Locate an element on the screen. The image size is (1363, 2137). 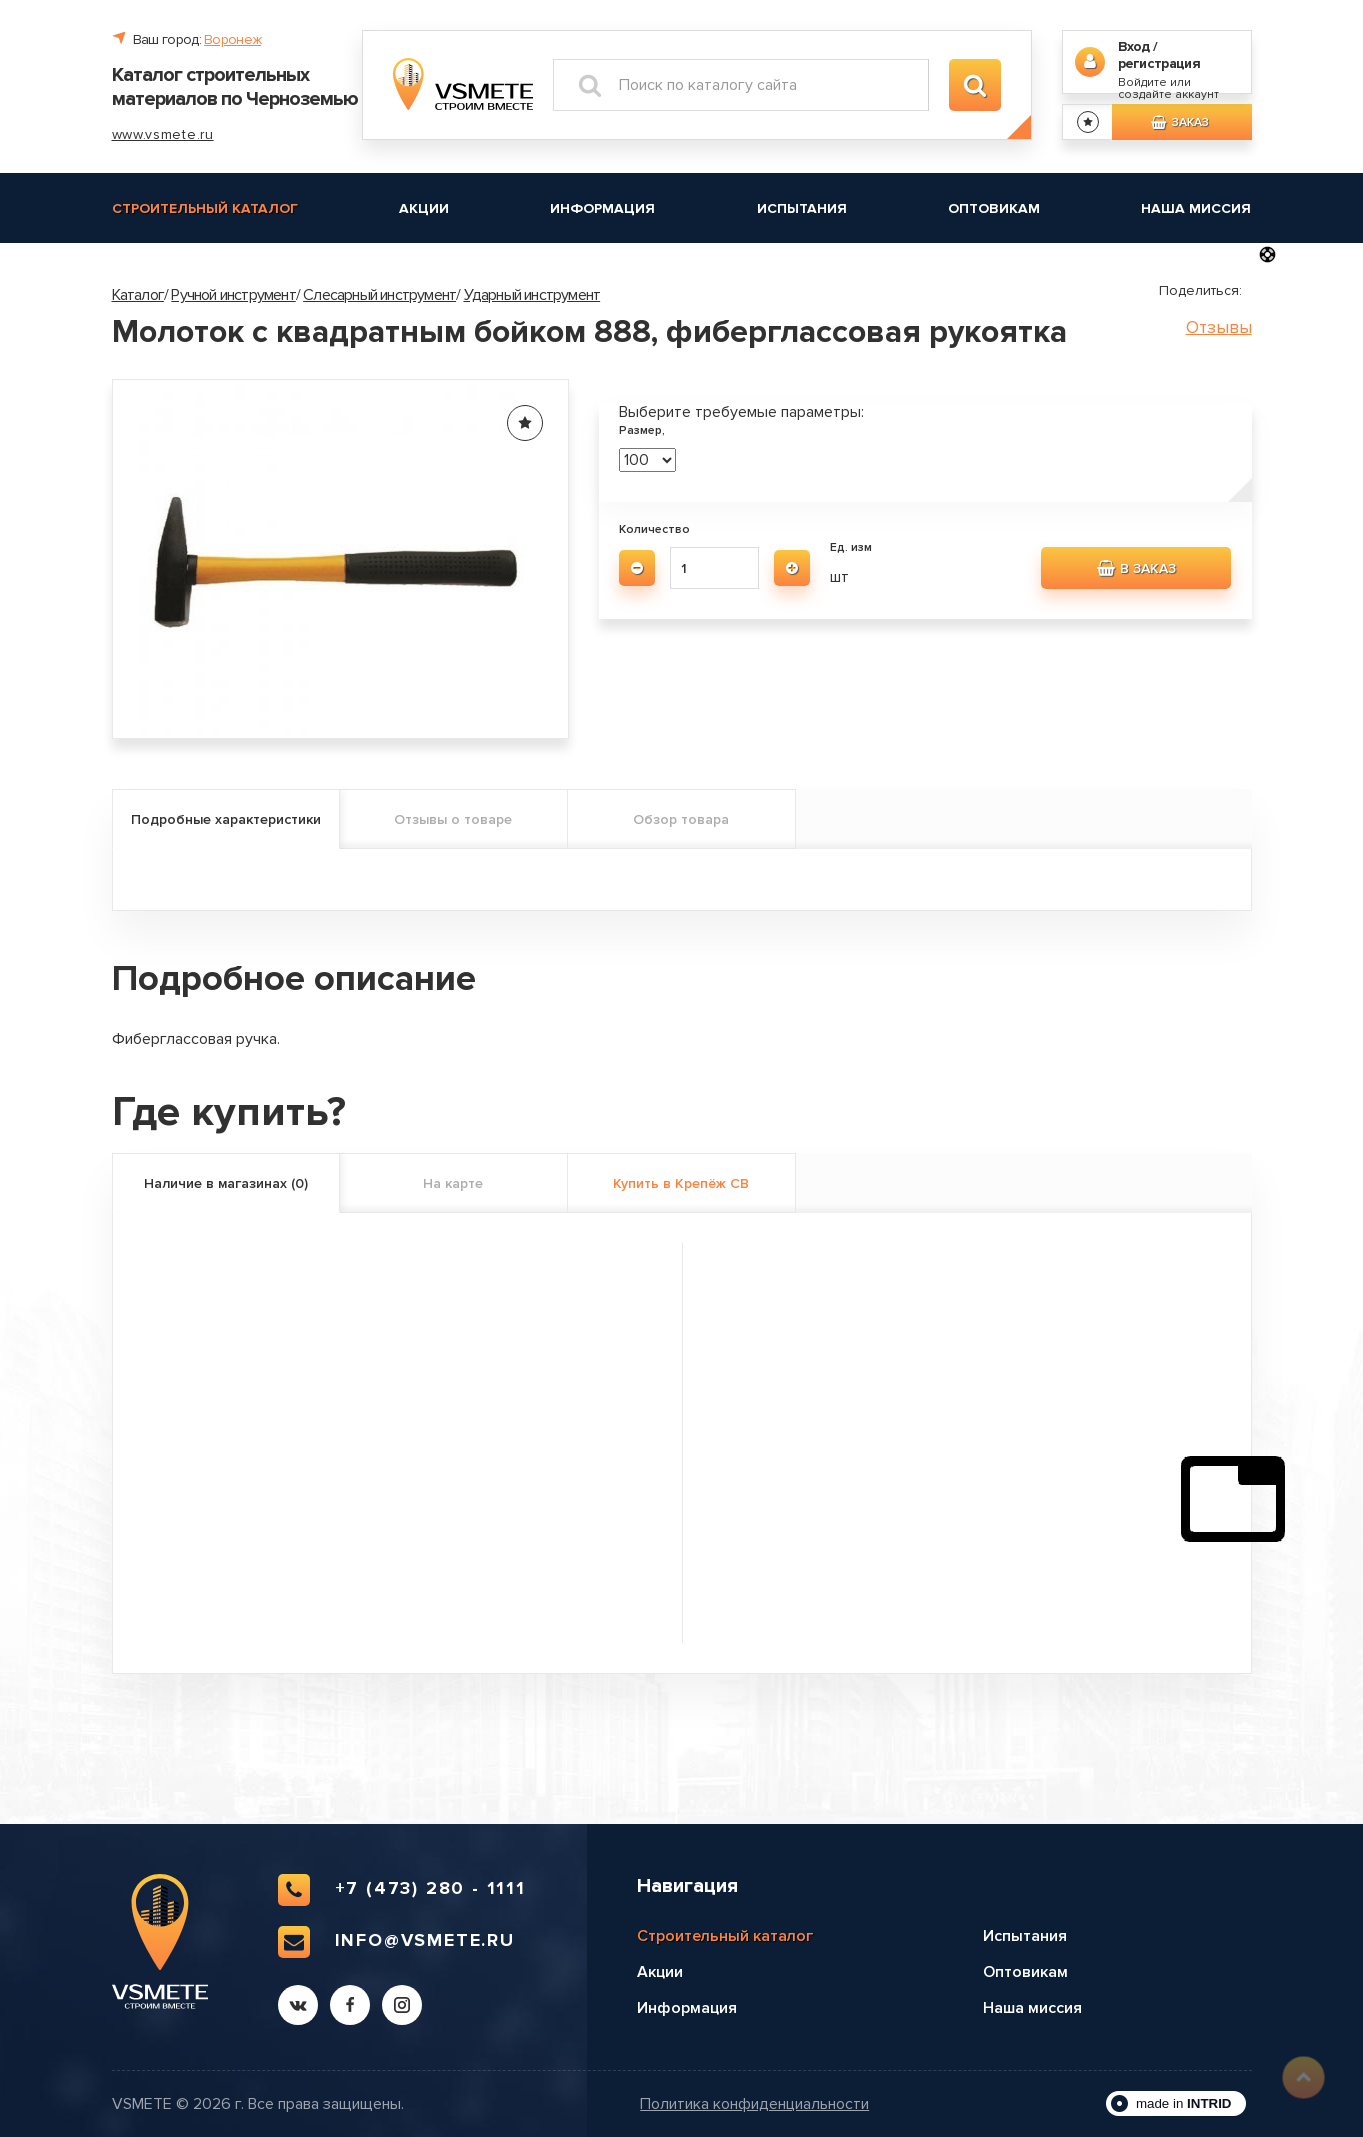
access help and support options is located at coordinates (1267, 254).